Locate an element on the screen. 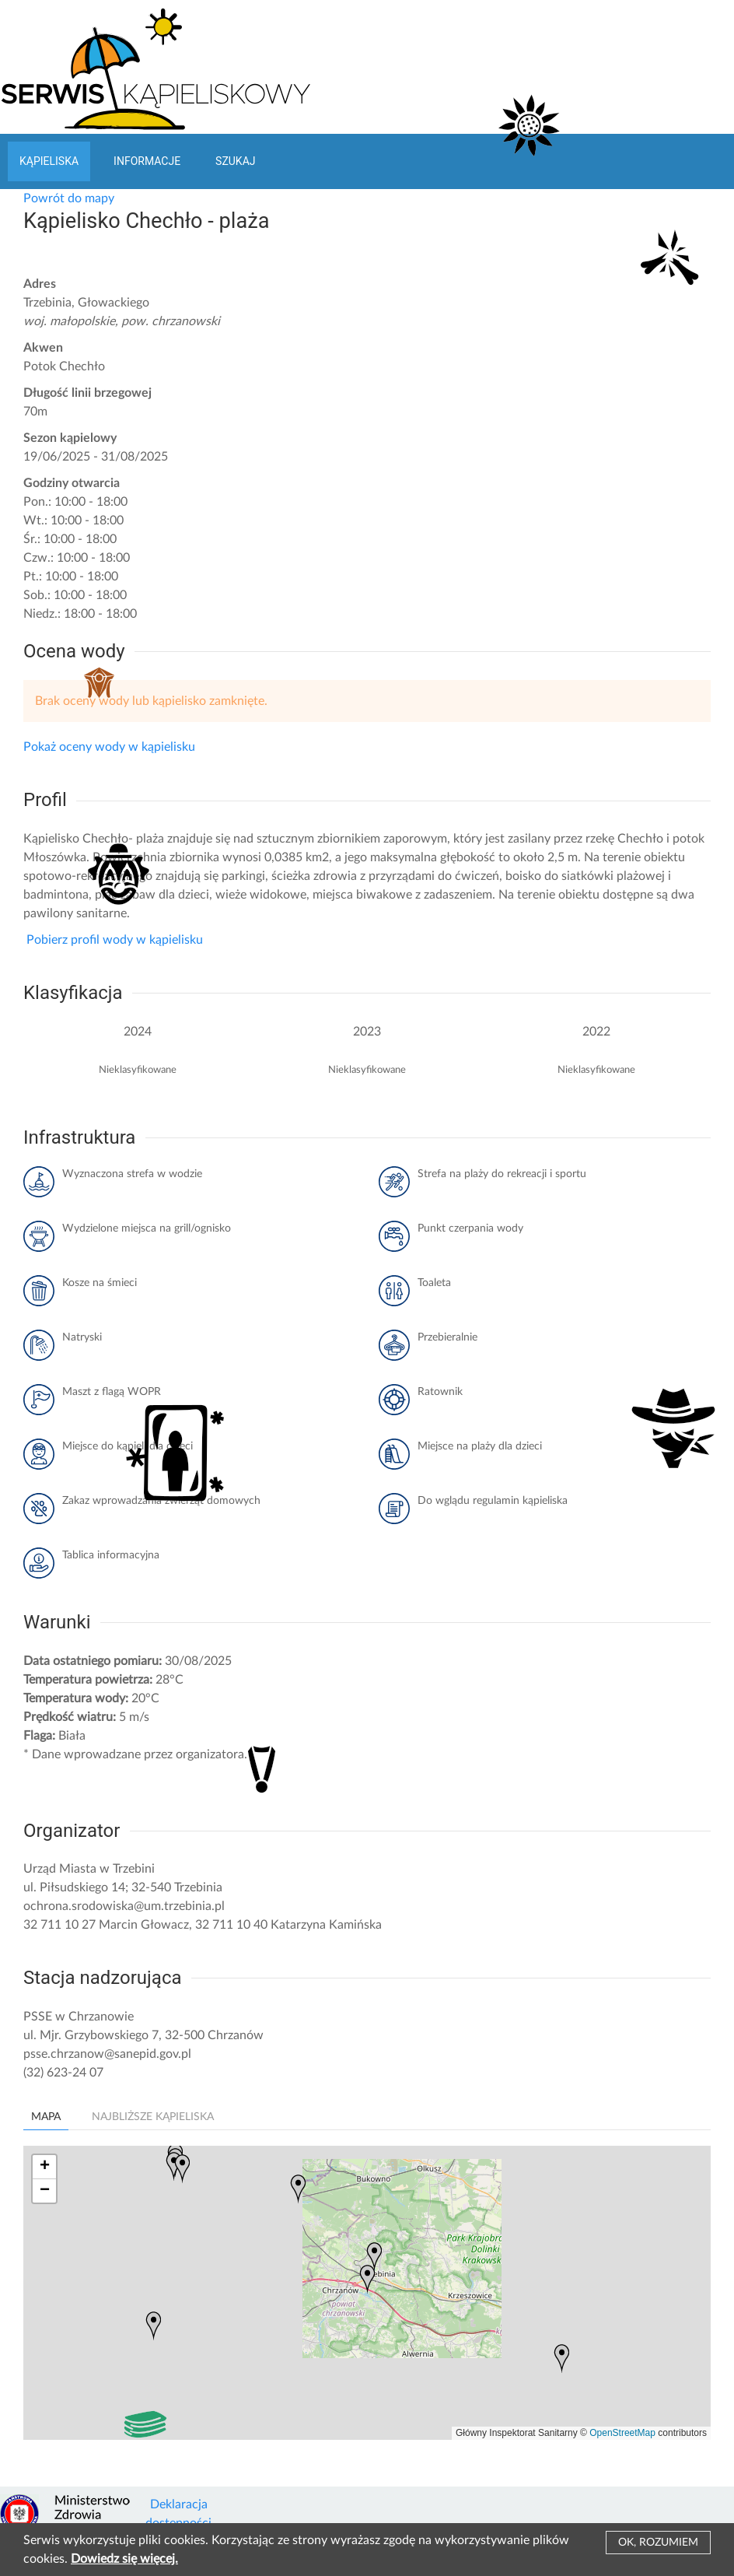 The image size is (734, 2576). select bedding or blanket item in inventory is located at coordinates (145, 2424).